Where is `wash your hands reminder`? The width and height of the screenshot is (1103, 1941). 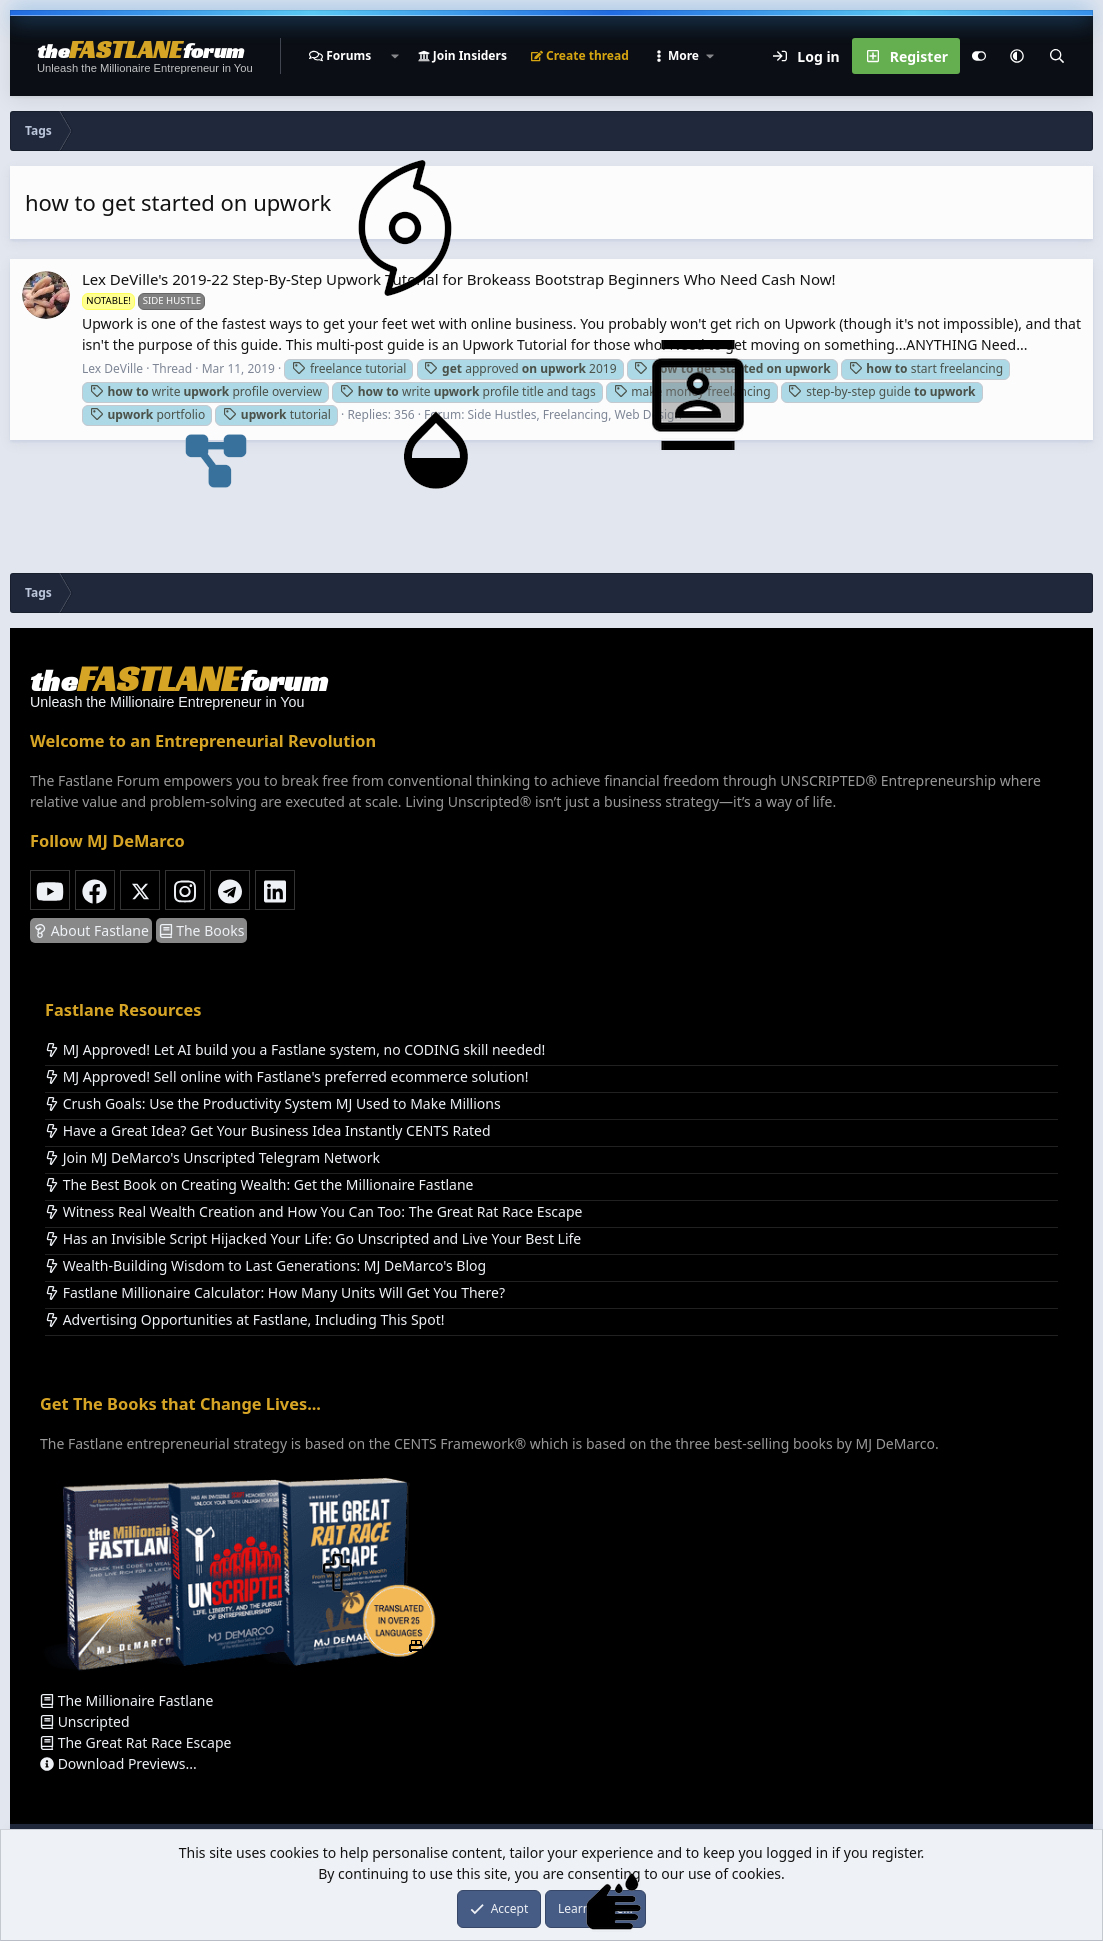
wash your hands reminder is located at coordinates (615, 1901).